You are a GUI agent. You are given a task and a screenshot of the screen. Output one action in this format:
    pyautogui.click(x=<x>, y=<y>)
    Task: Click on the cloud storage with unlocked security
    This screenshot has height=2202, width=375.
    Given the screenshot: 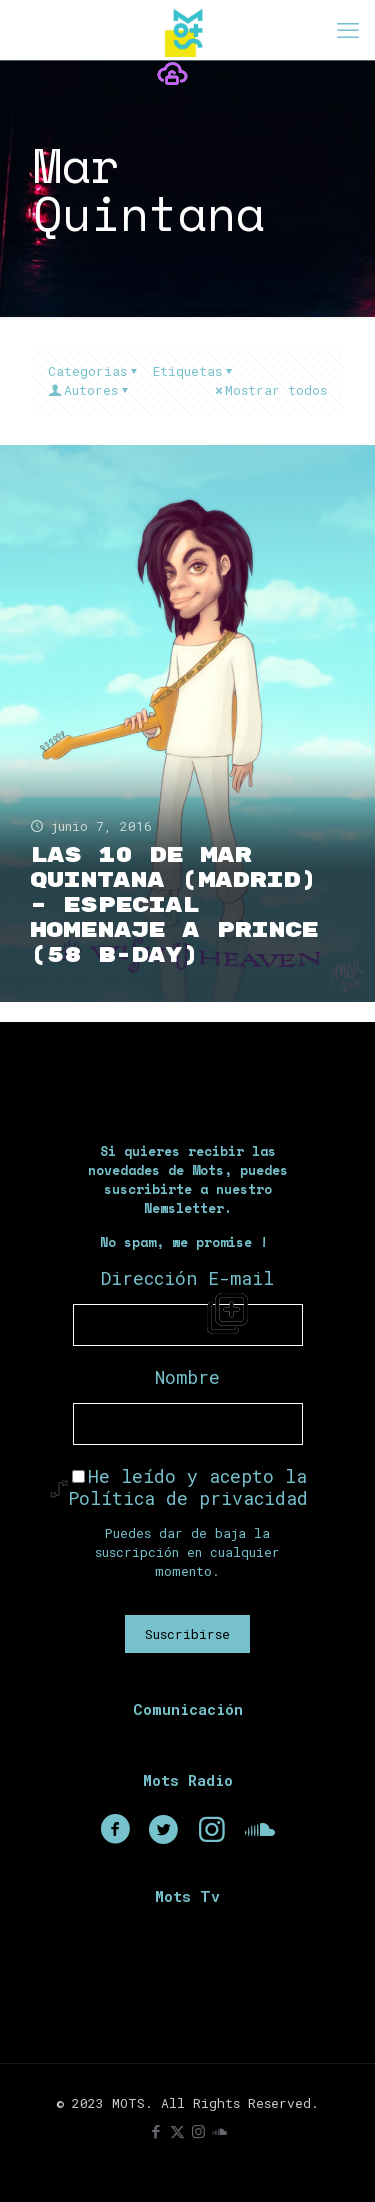 What is the action you would take?
    pyautogui.click(x=172, y=73)
    